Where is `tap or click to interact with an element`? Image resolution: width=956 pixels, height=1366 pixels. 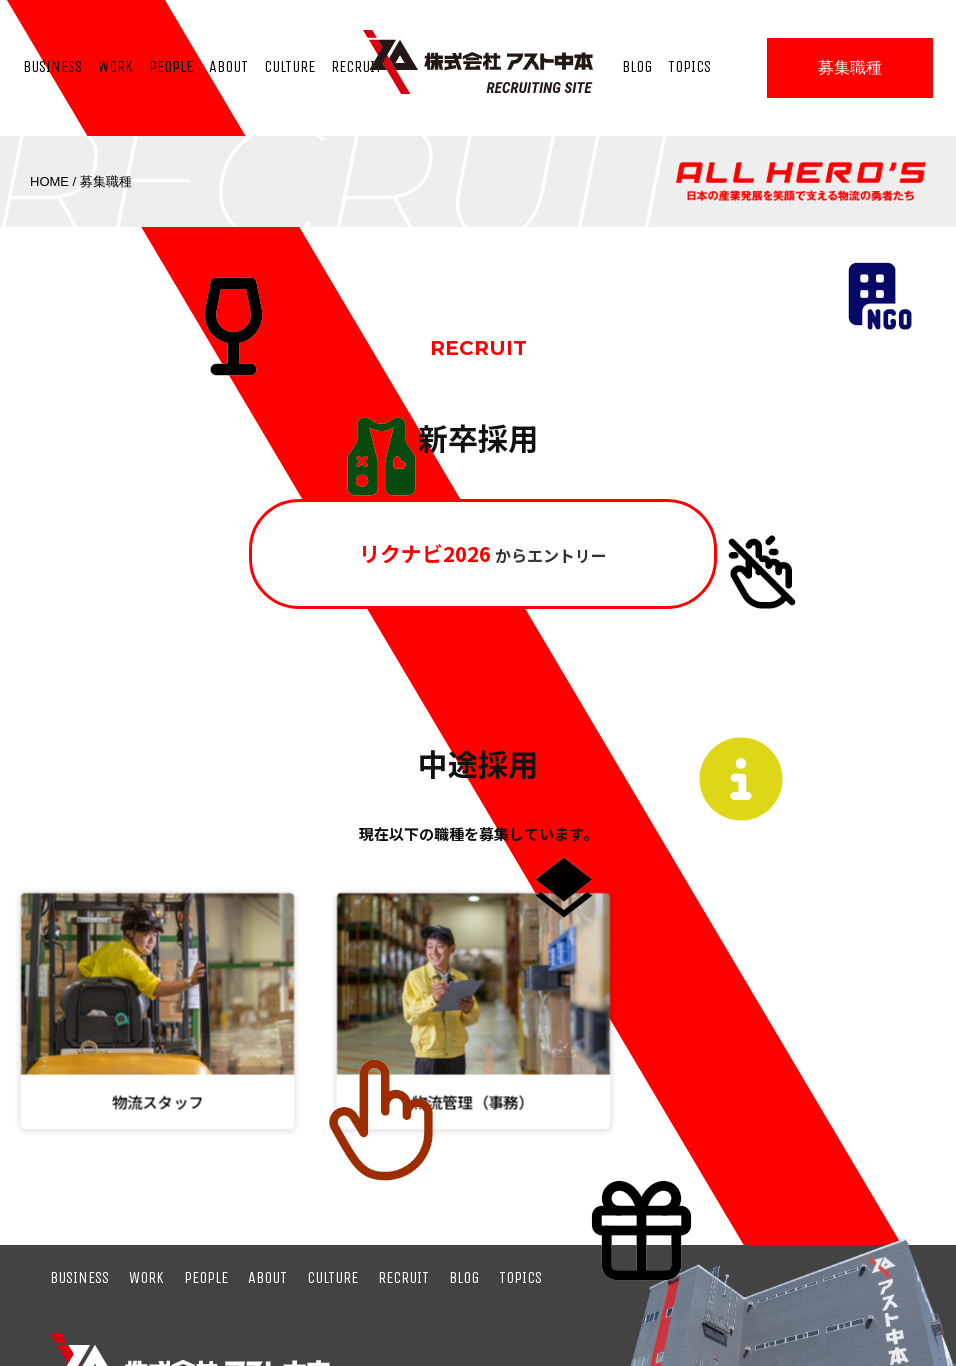 tap or click to interact with an element is located at coordinates (381, 1120).